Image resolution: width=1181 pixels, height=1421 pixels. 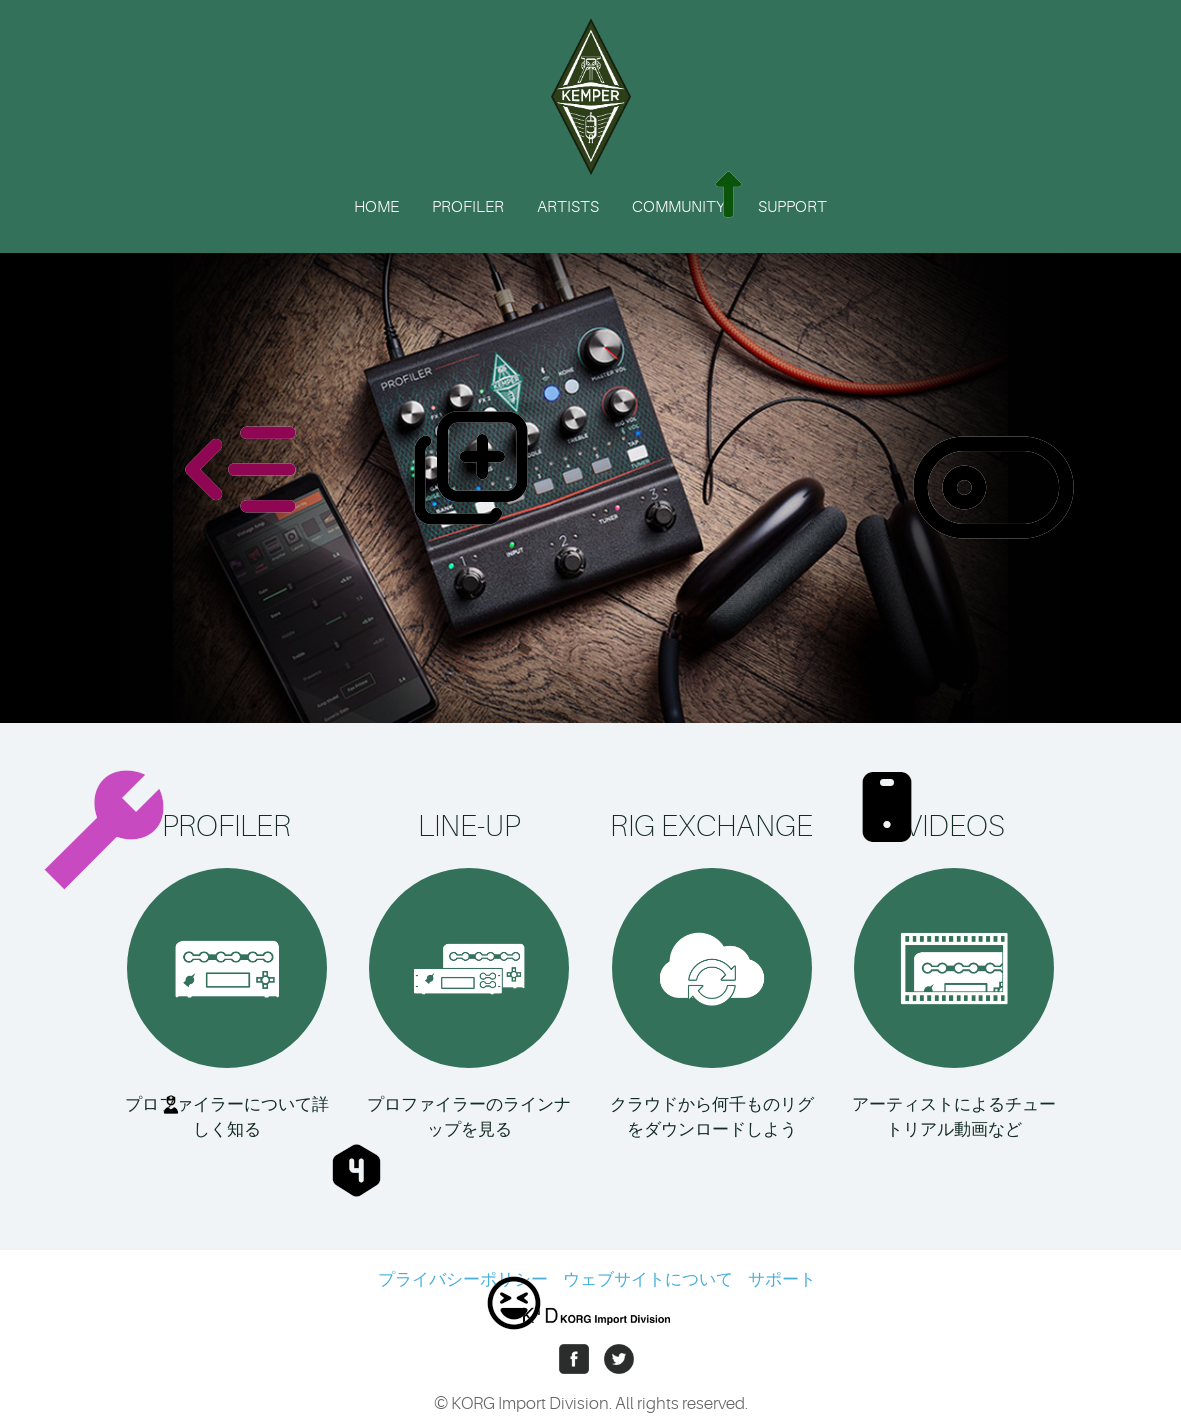 What do you see at coordinates (240, 469) in the screenshot?
I see `decrease text indentation` at bounding box center [240, 469].